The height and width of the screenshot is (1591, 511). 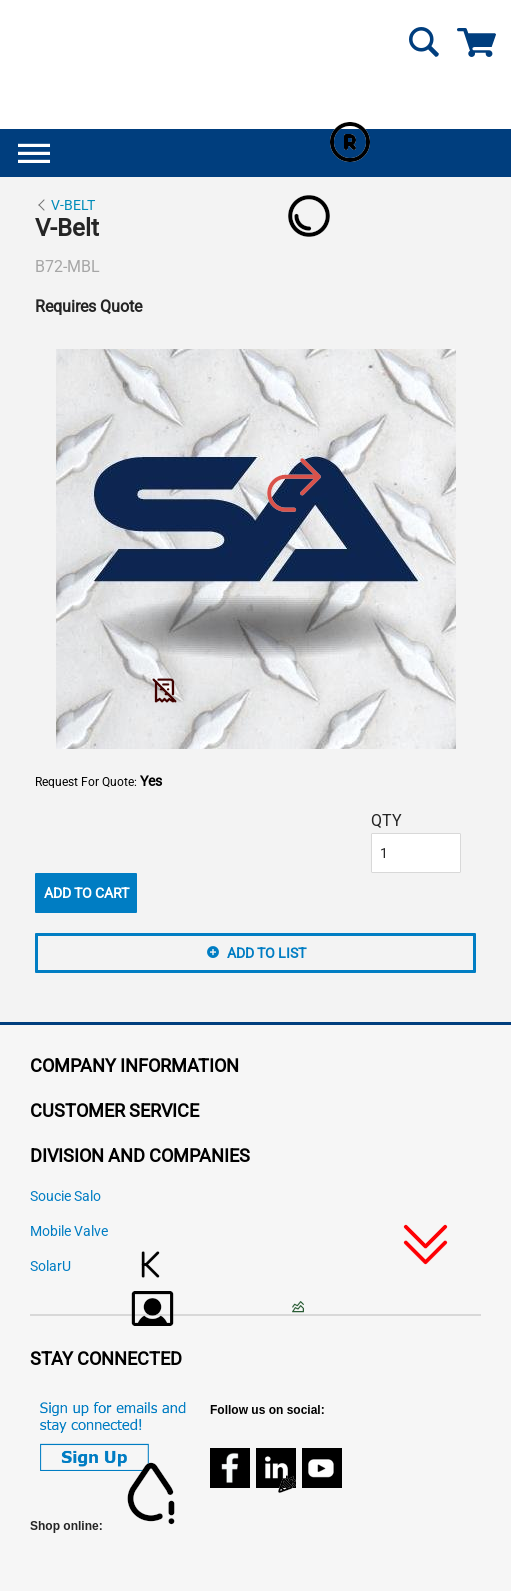 What do you see at coordinates (425, 1244) in the screenshot?
I see `expand to show more content below` at bounding box center [425, 1244].